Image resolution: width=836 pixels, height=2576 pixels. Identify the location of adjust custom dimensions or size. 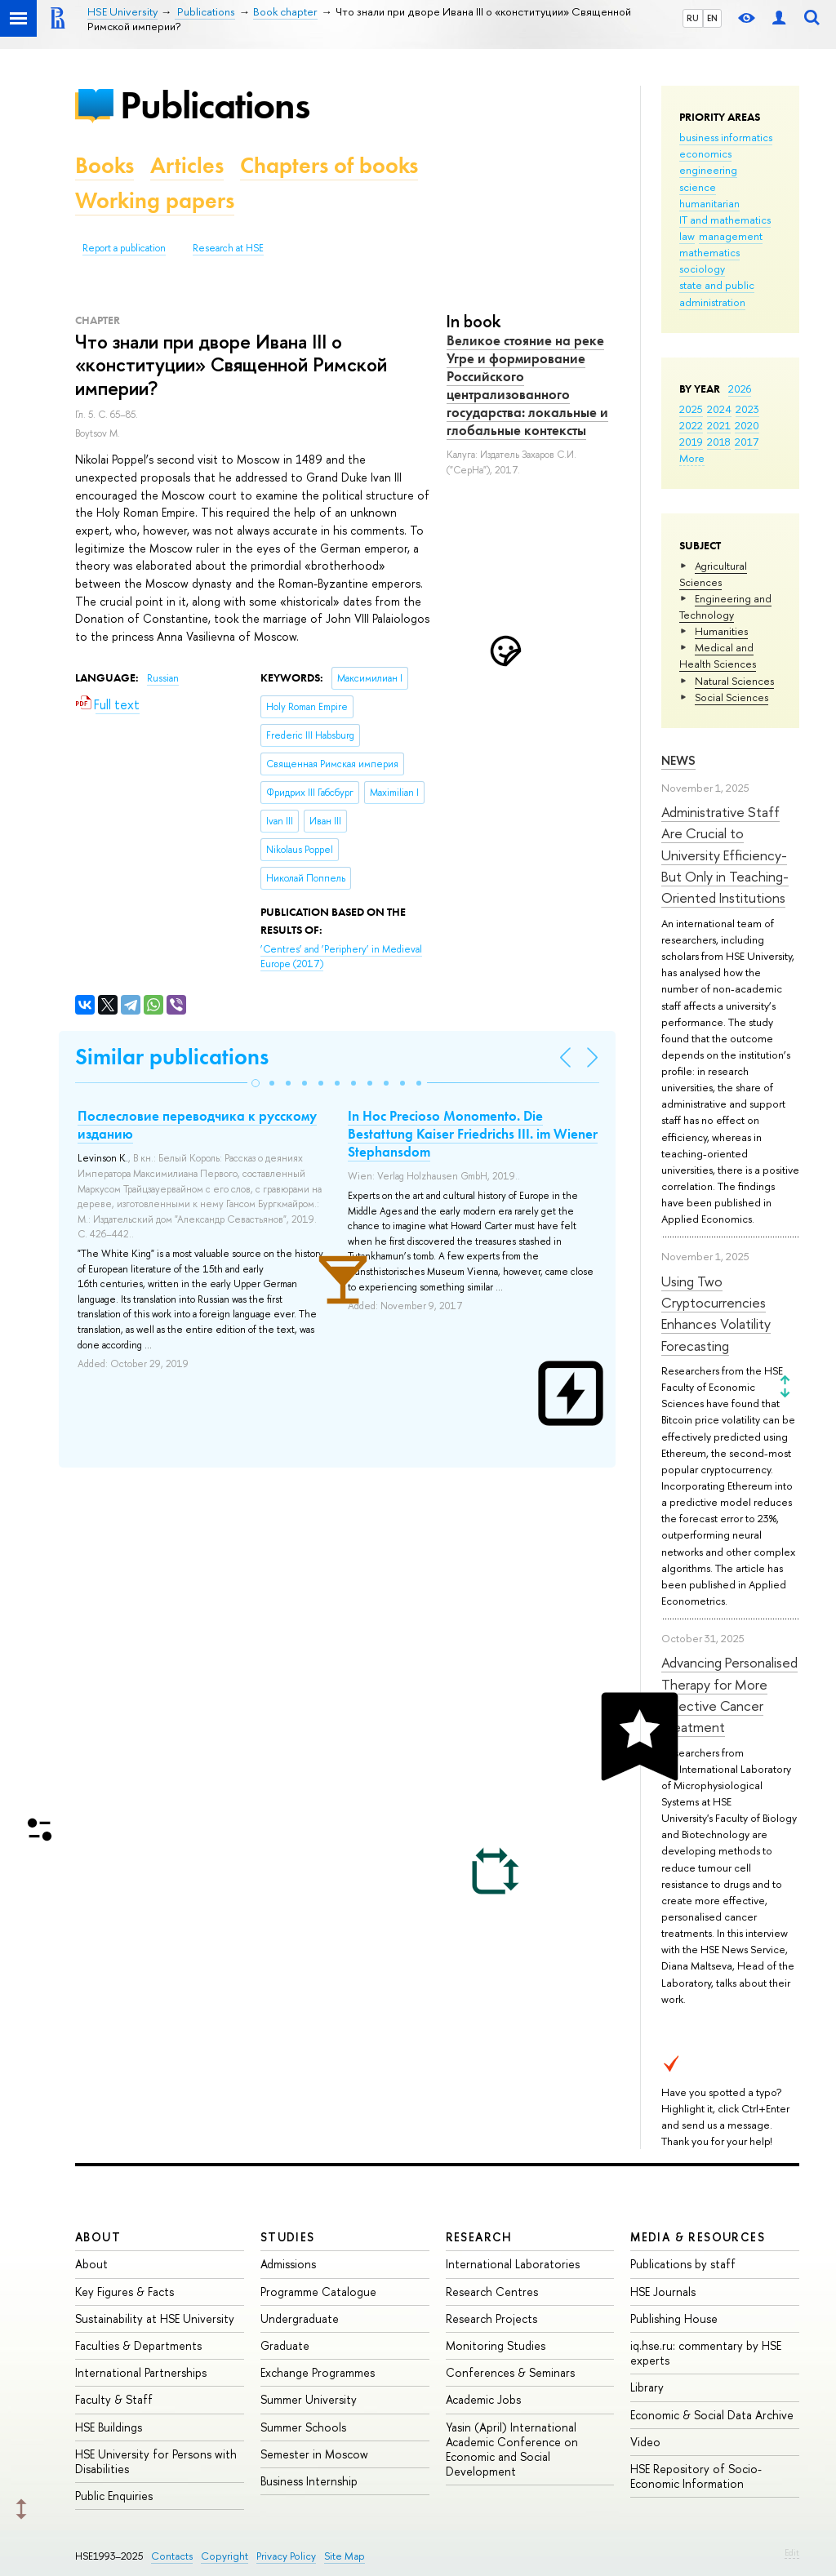
(492, 1873).